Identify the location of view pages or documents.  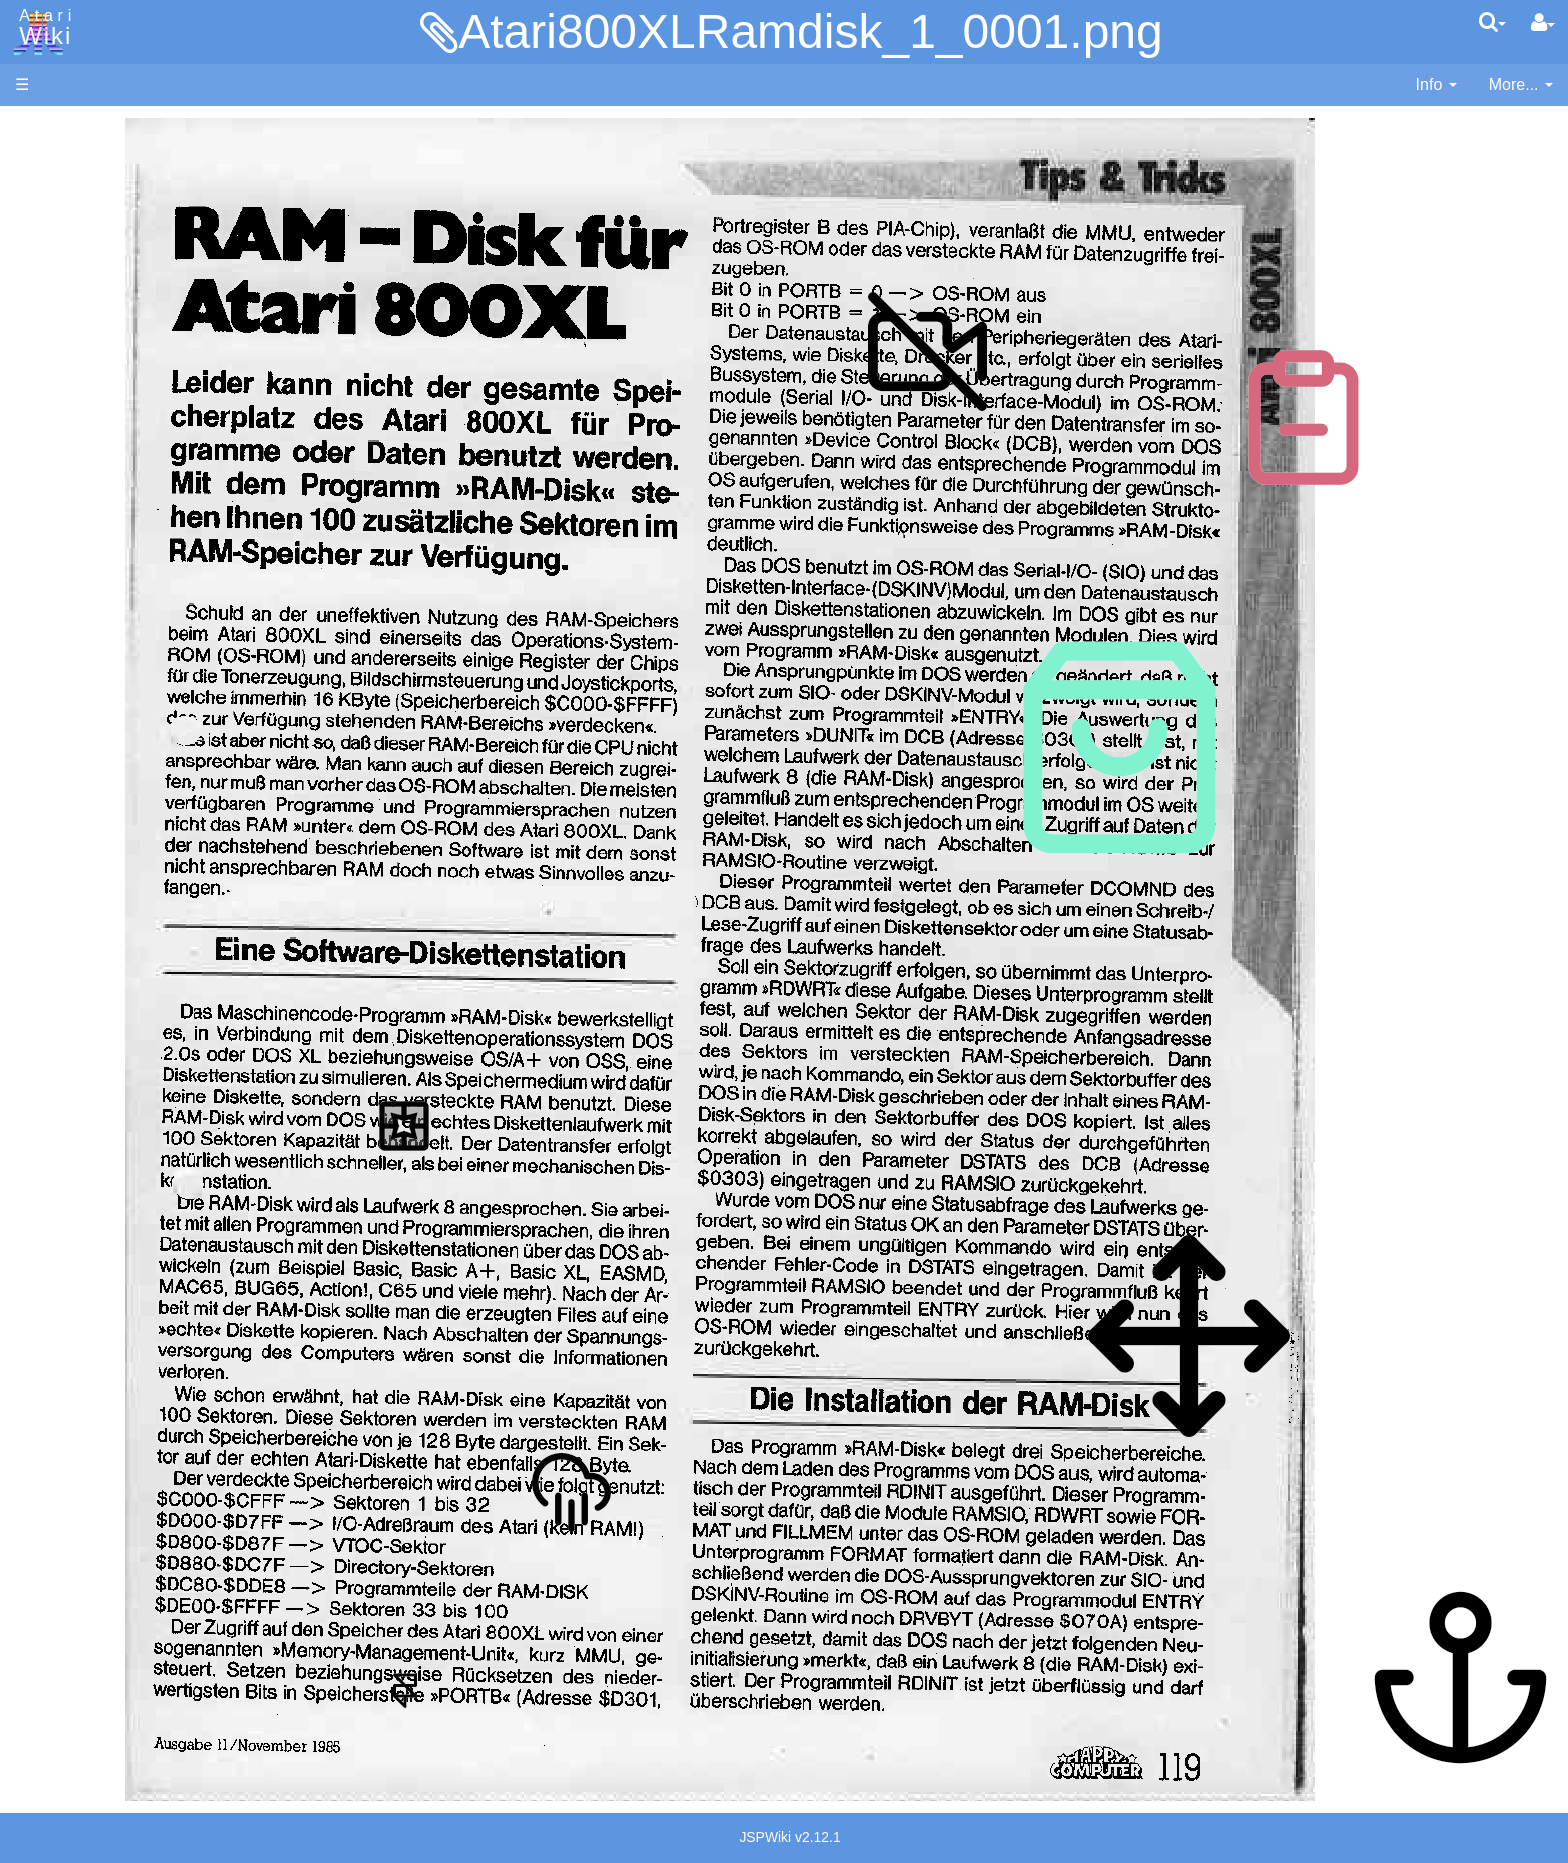
(404, 1126).